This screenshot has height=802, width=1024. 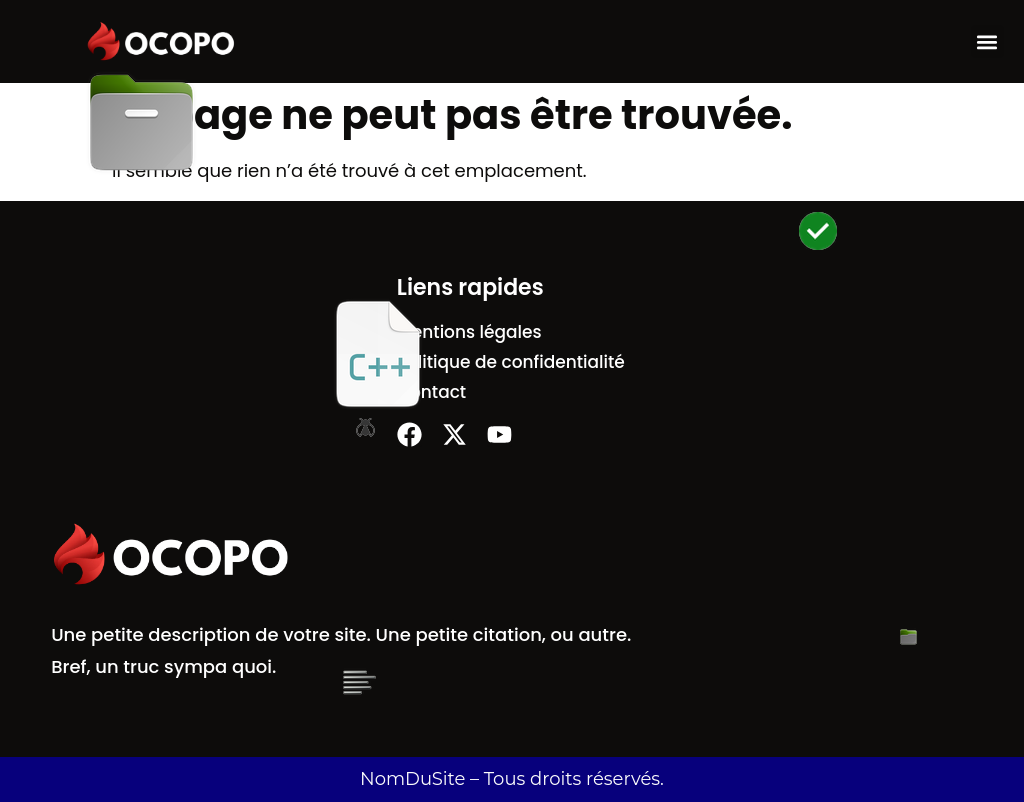 What do you see at coordinates (359, 682) in the screenshot?
I see `align text to the left margin` at bounding box center [359, 682].